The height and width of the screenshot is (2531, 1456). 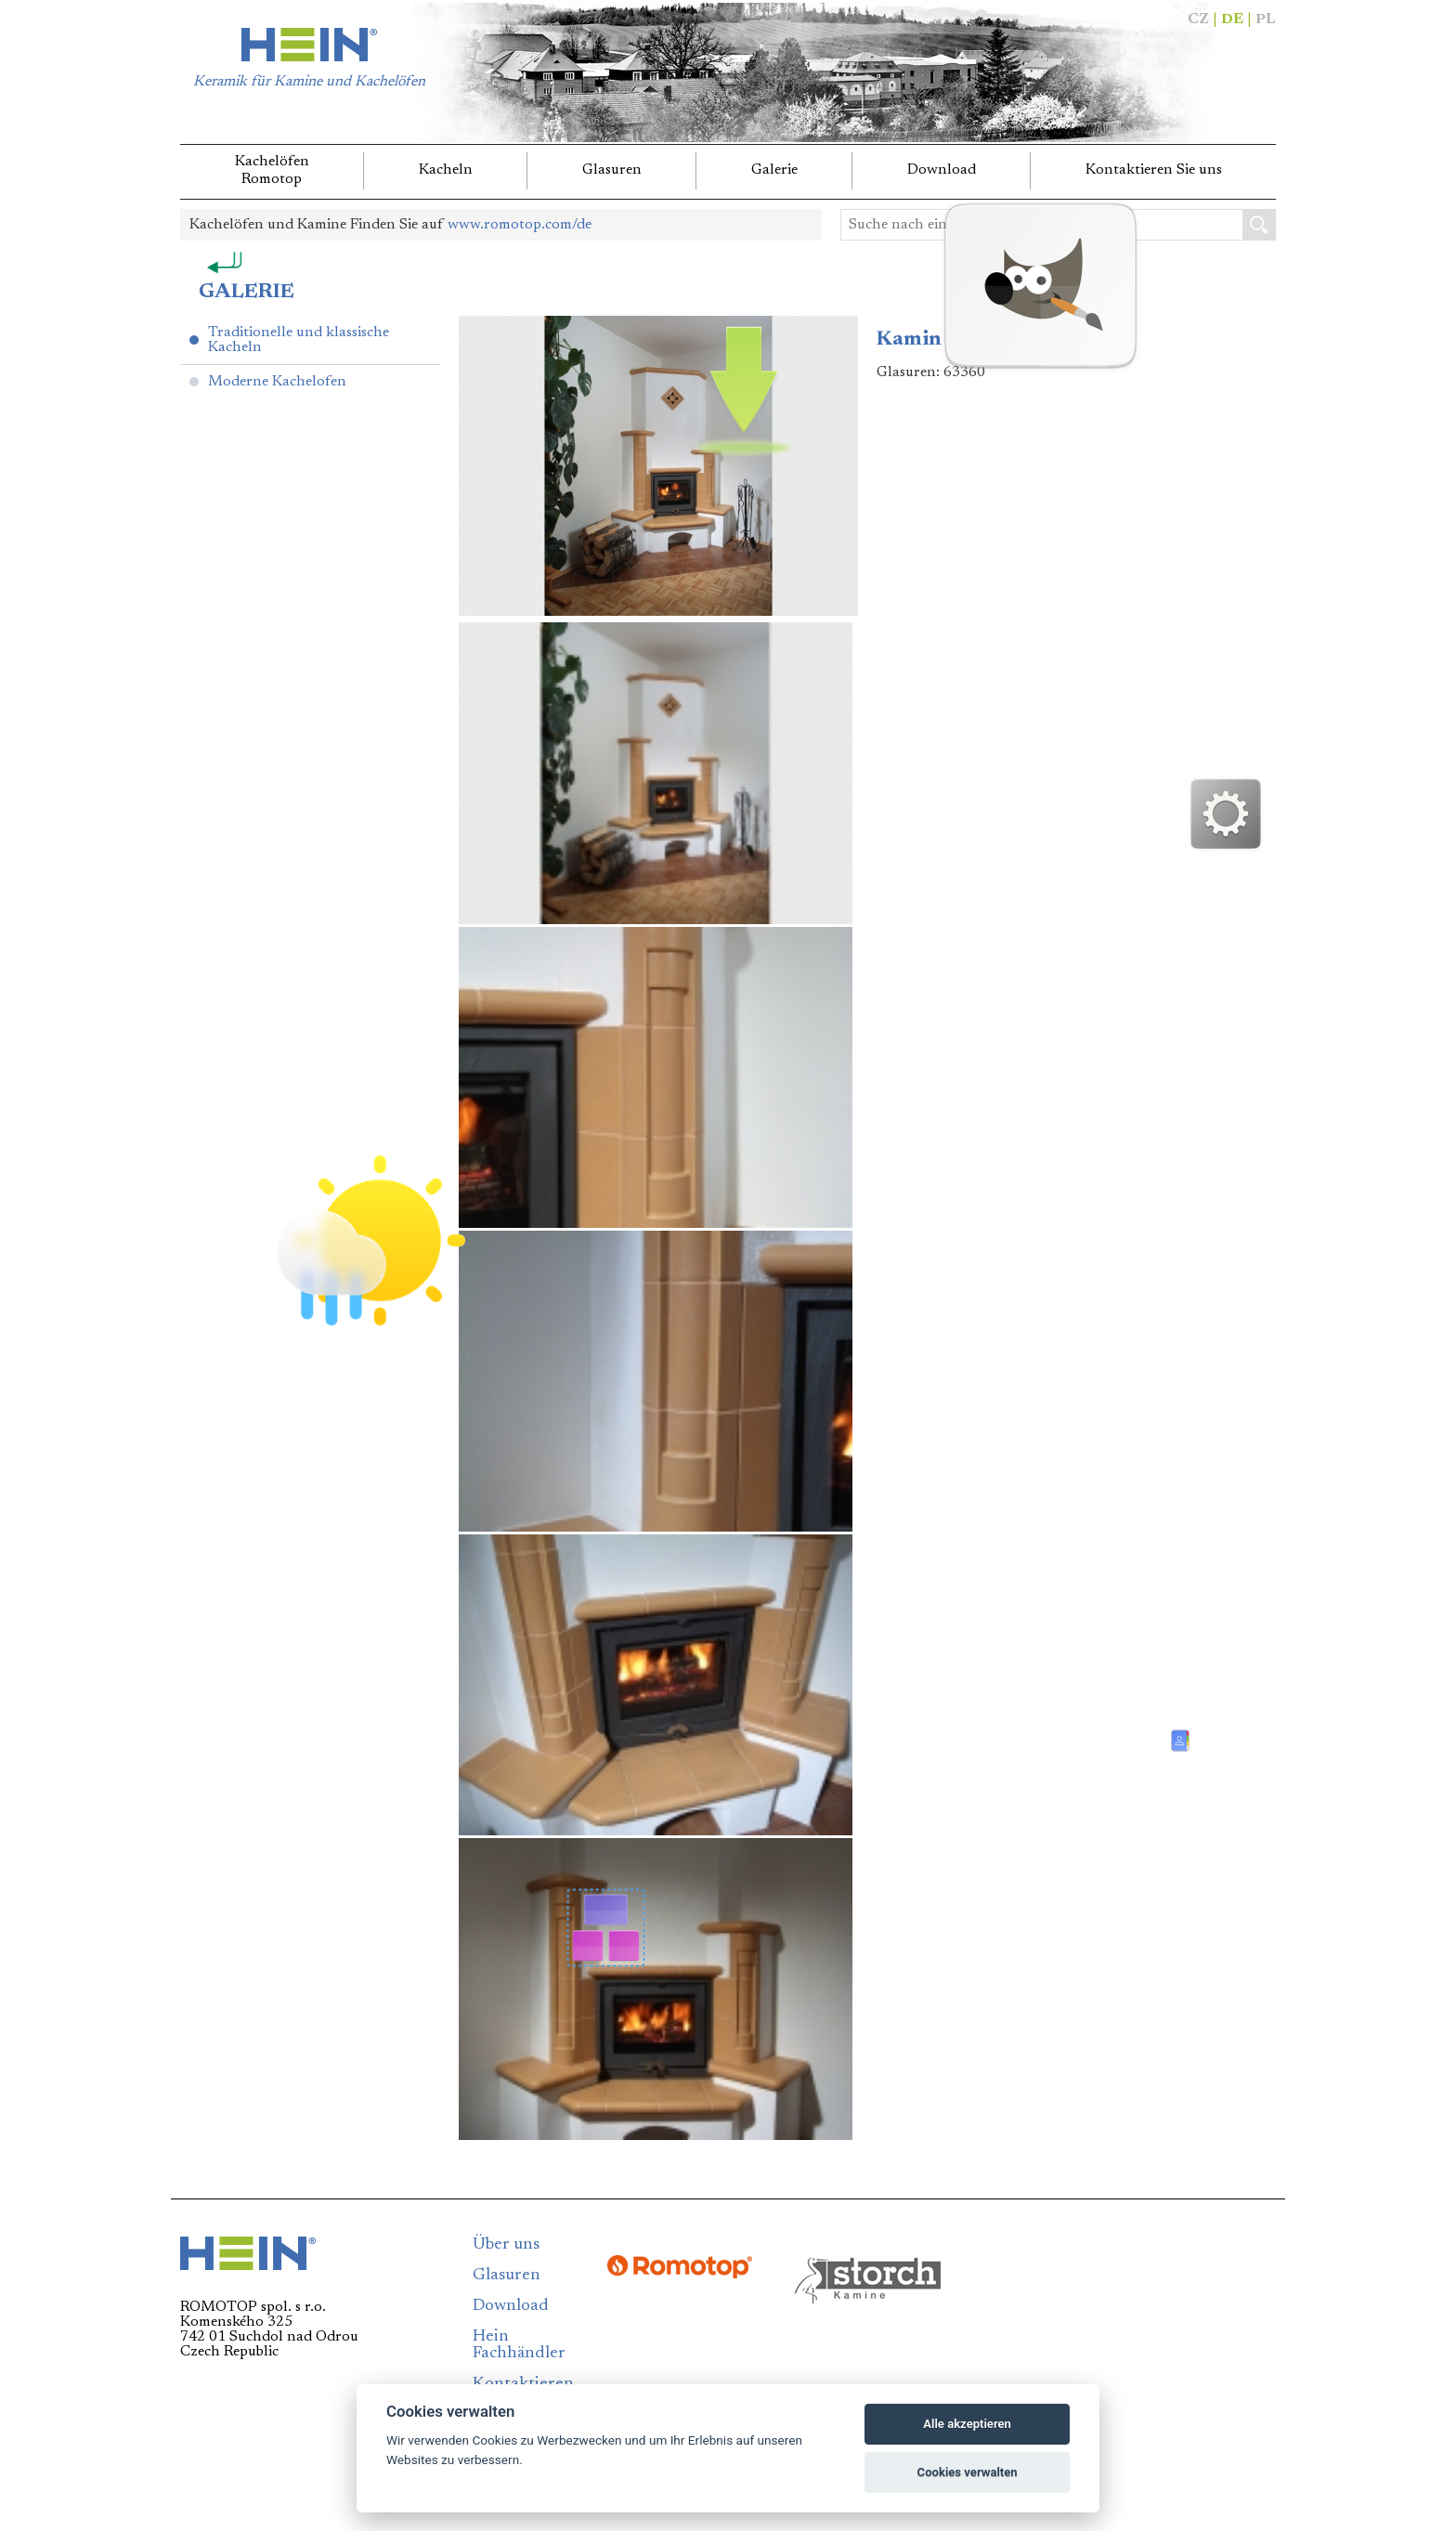 What do you see at coordinates (1040, 279) in the screenshot?
I see `open a GIMP image file` at bounding box center [1040, 279].